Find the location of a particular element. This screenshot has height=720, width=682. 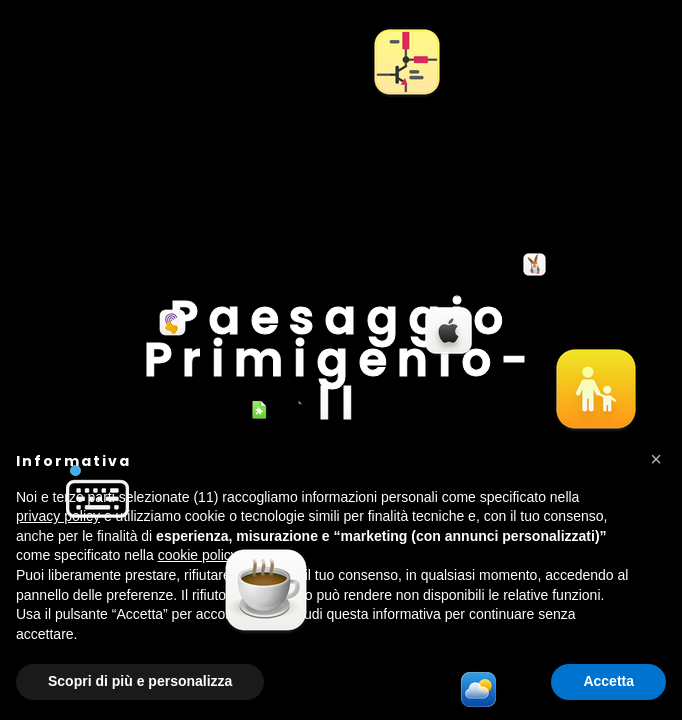

open parental controls settings is located at coordinates (596, 389).